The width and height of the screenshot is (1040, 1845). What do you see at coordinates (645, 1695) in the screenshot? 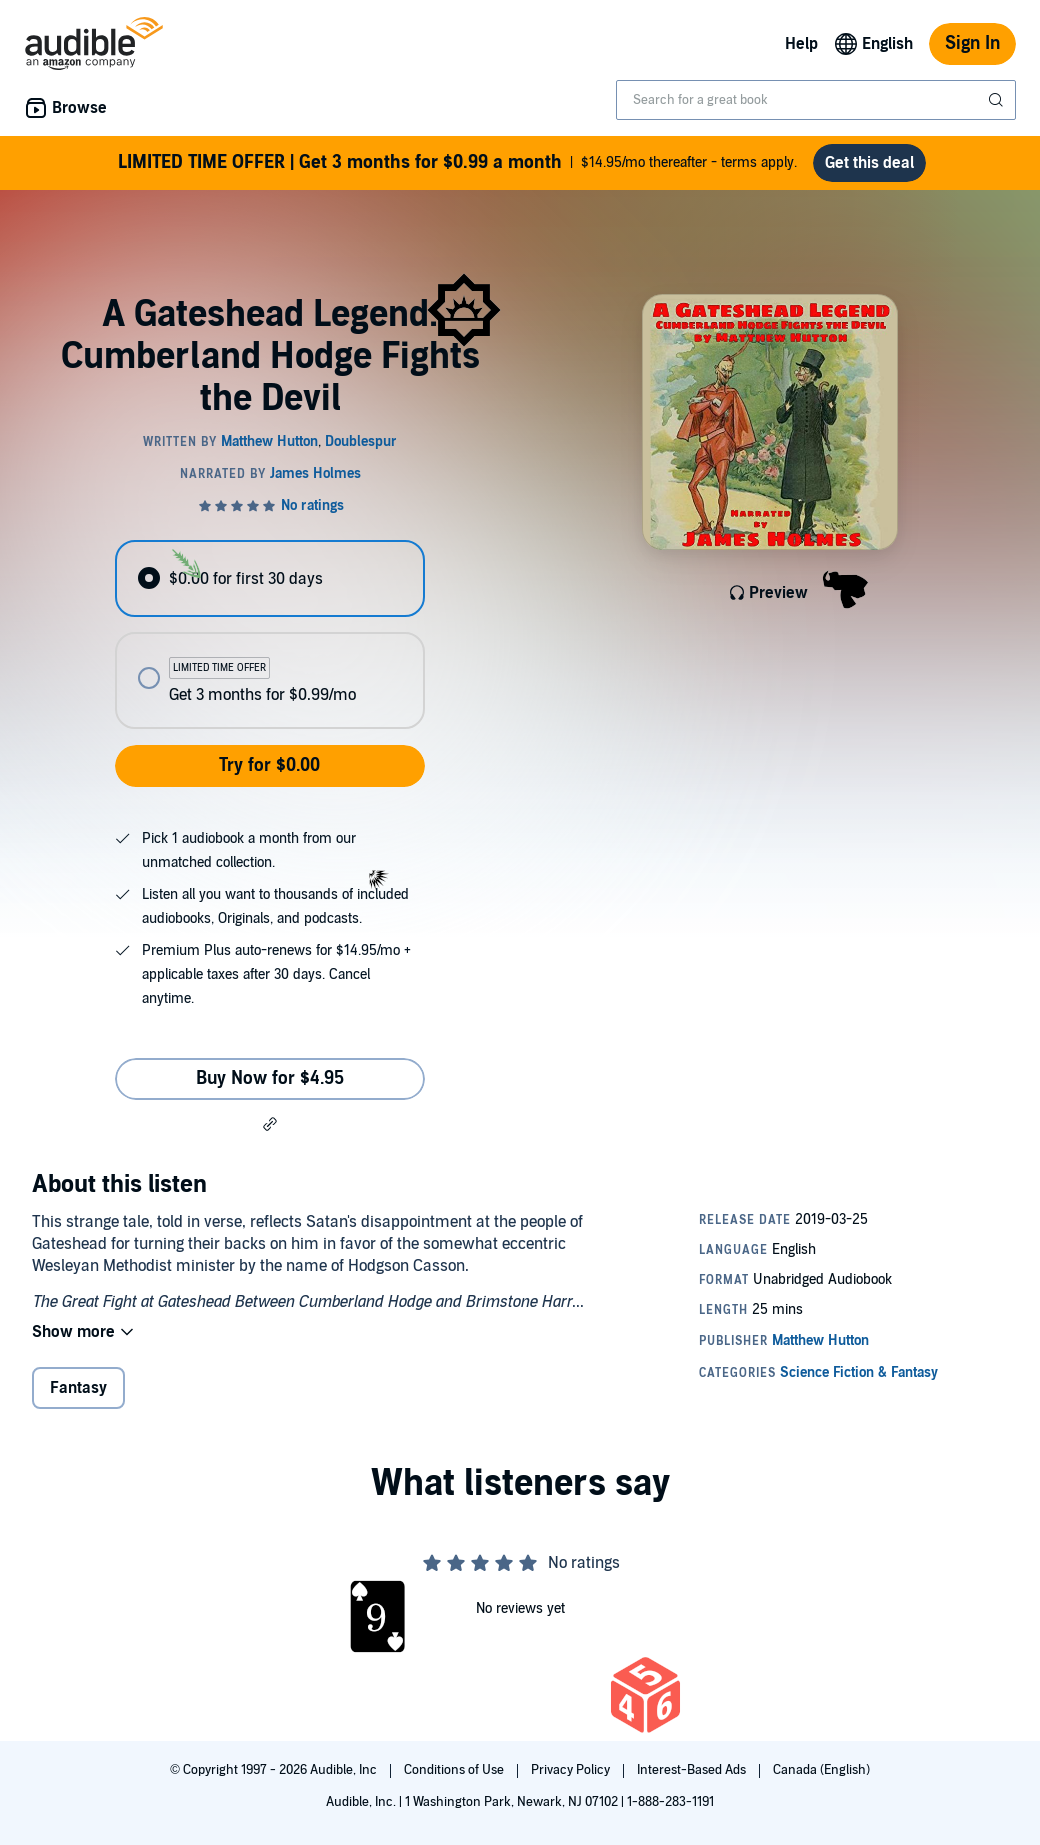
I see `roll the dice or start a random action` at bounding box center [645, 1695].